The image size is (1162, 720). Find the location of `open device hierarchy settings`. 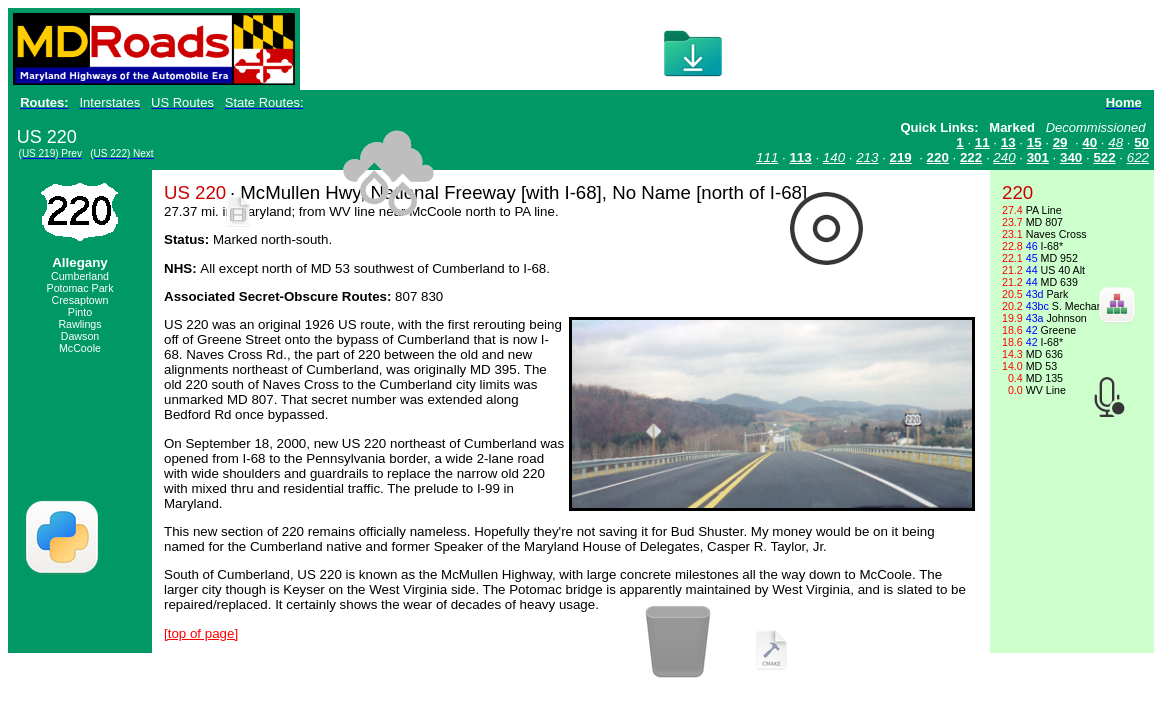

open device hierarchy settings is located at coordinates (1117, 305).